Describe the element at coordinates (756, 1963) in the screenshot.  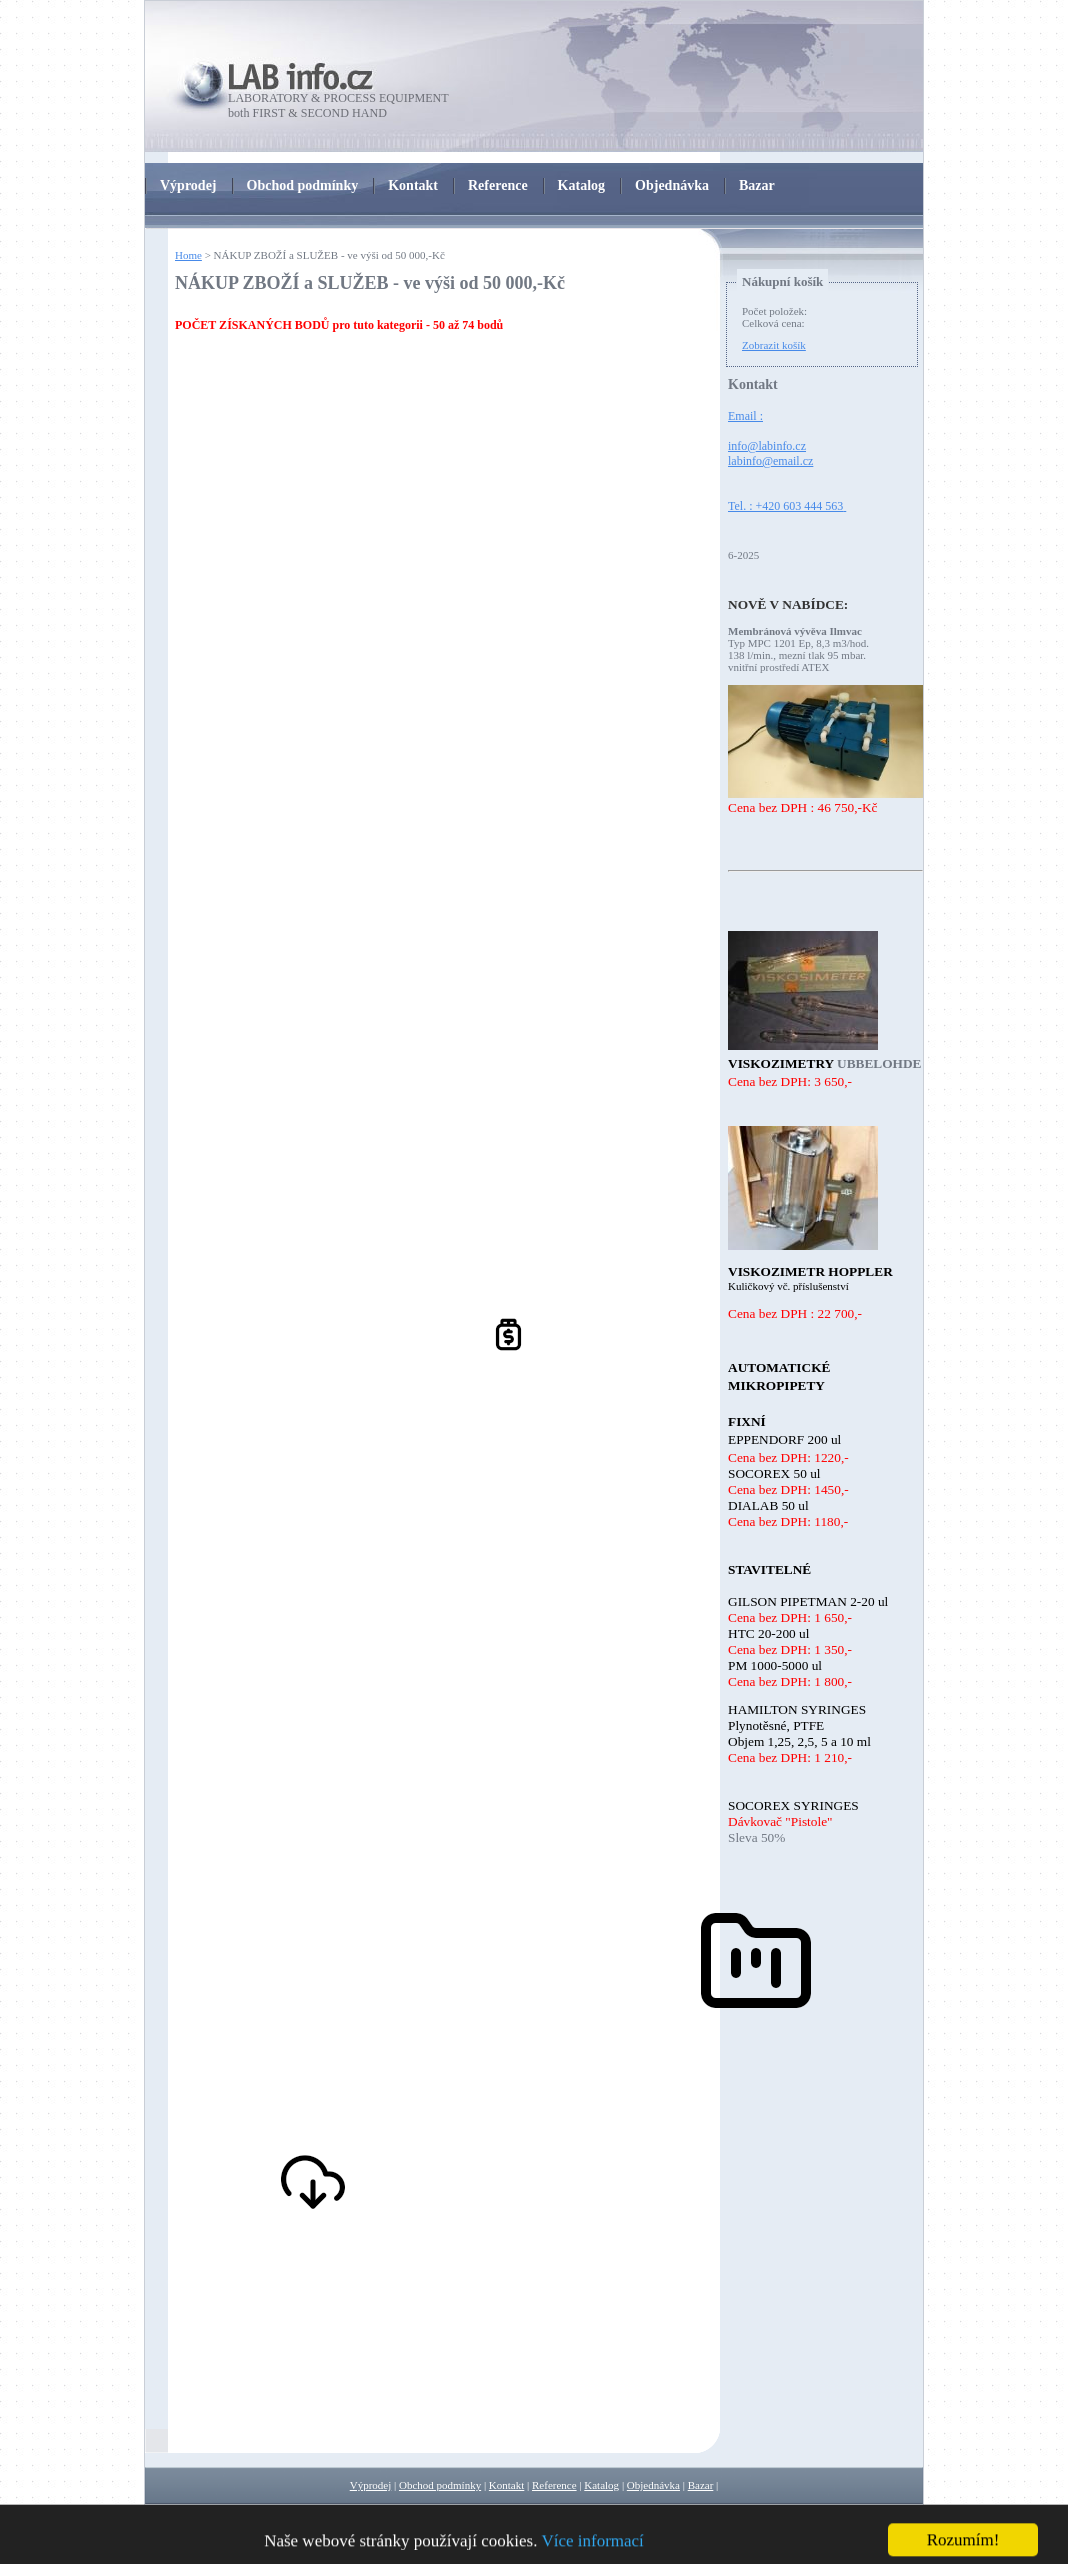
I see `open kanban board folder` at that location.